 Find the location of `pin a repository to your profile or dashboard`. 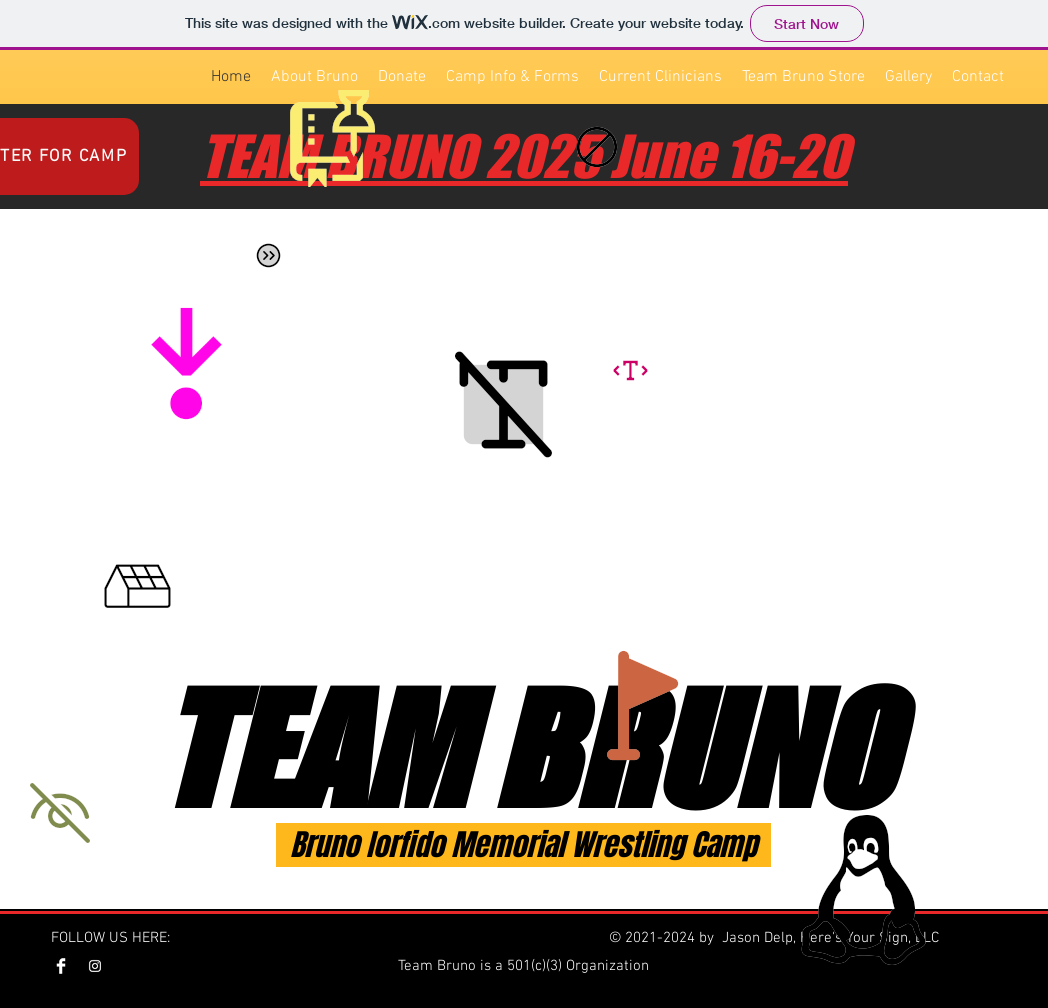

pin a repository to your profile or dashboard is located at coordinates (326, 138).